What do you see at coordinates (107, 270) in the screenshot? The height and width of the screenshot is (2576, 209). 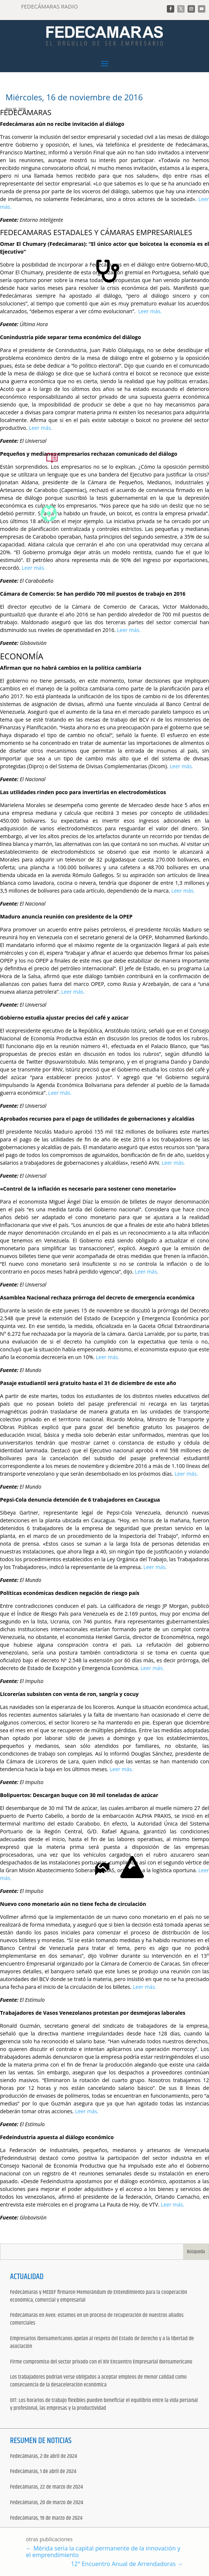 I see `access health or medical features` at bounding box center [107, 270].